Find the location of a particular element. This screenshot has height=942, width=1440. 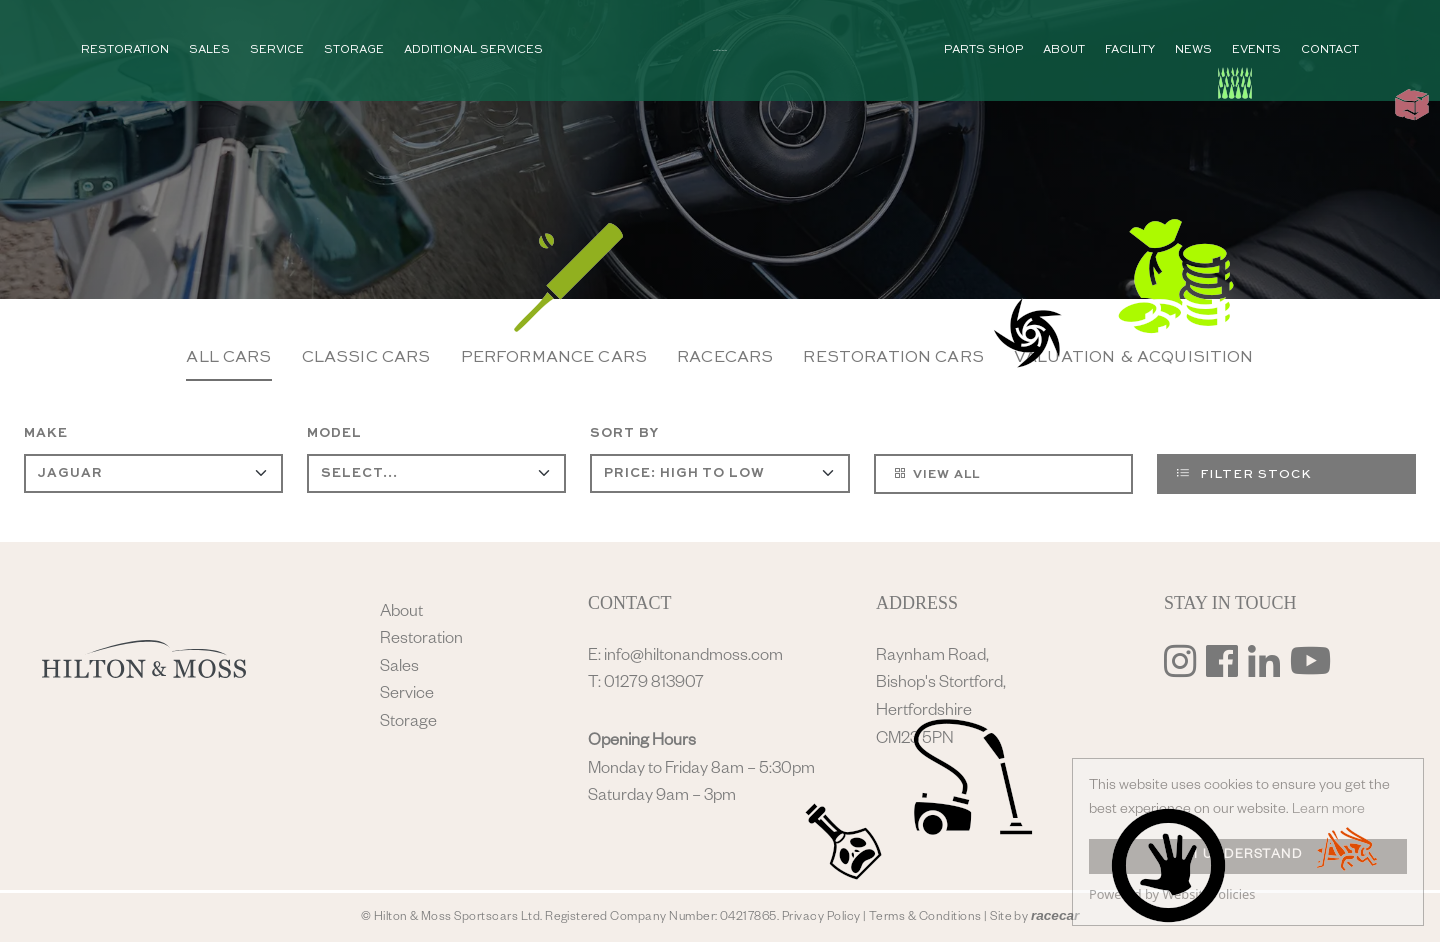

use a madness potion on your character is located at coordinates (843, 841).